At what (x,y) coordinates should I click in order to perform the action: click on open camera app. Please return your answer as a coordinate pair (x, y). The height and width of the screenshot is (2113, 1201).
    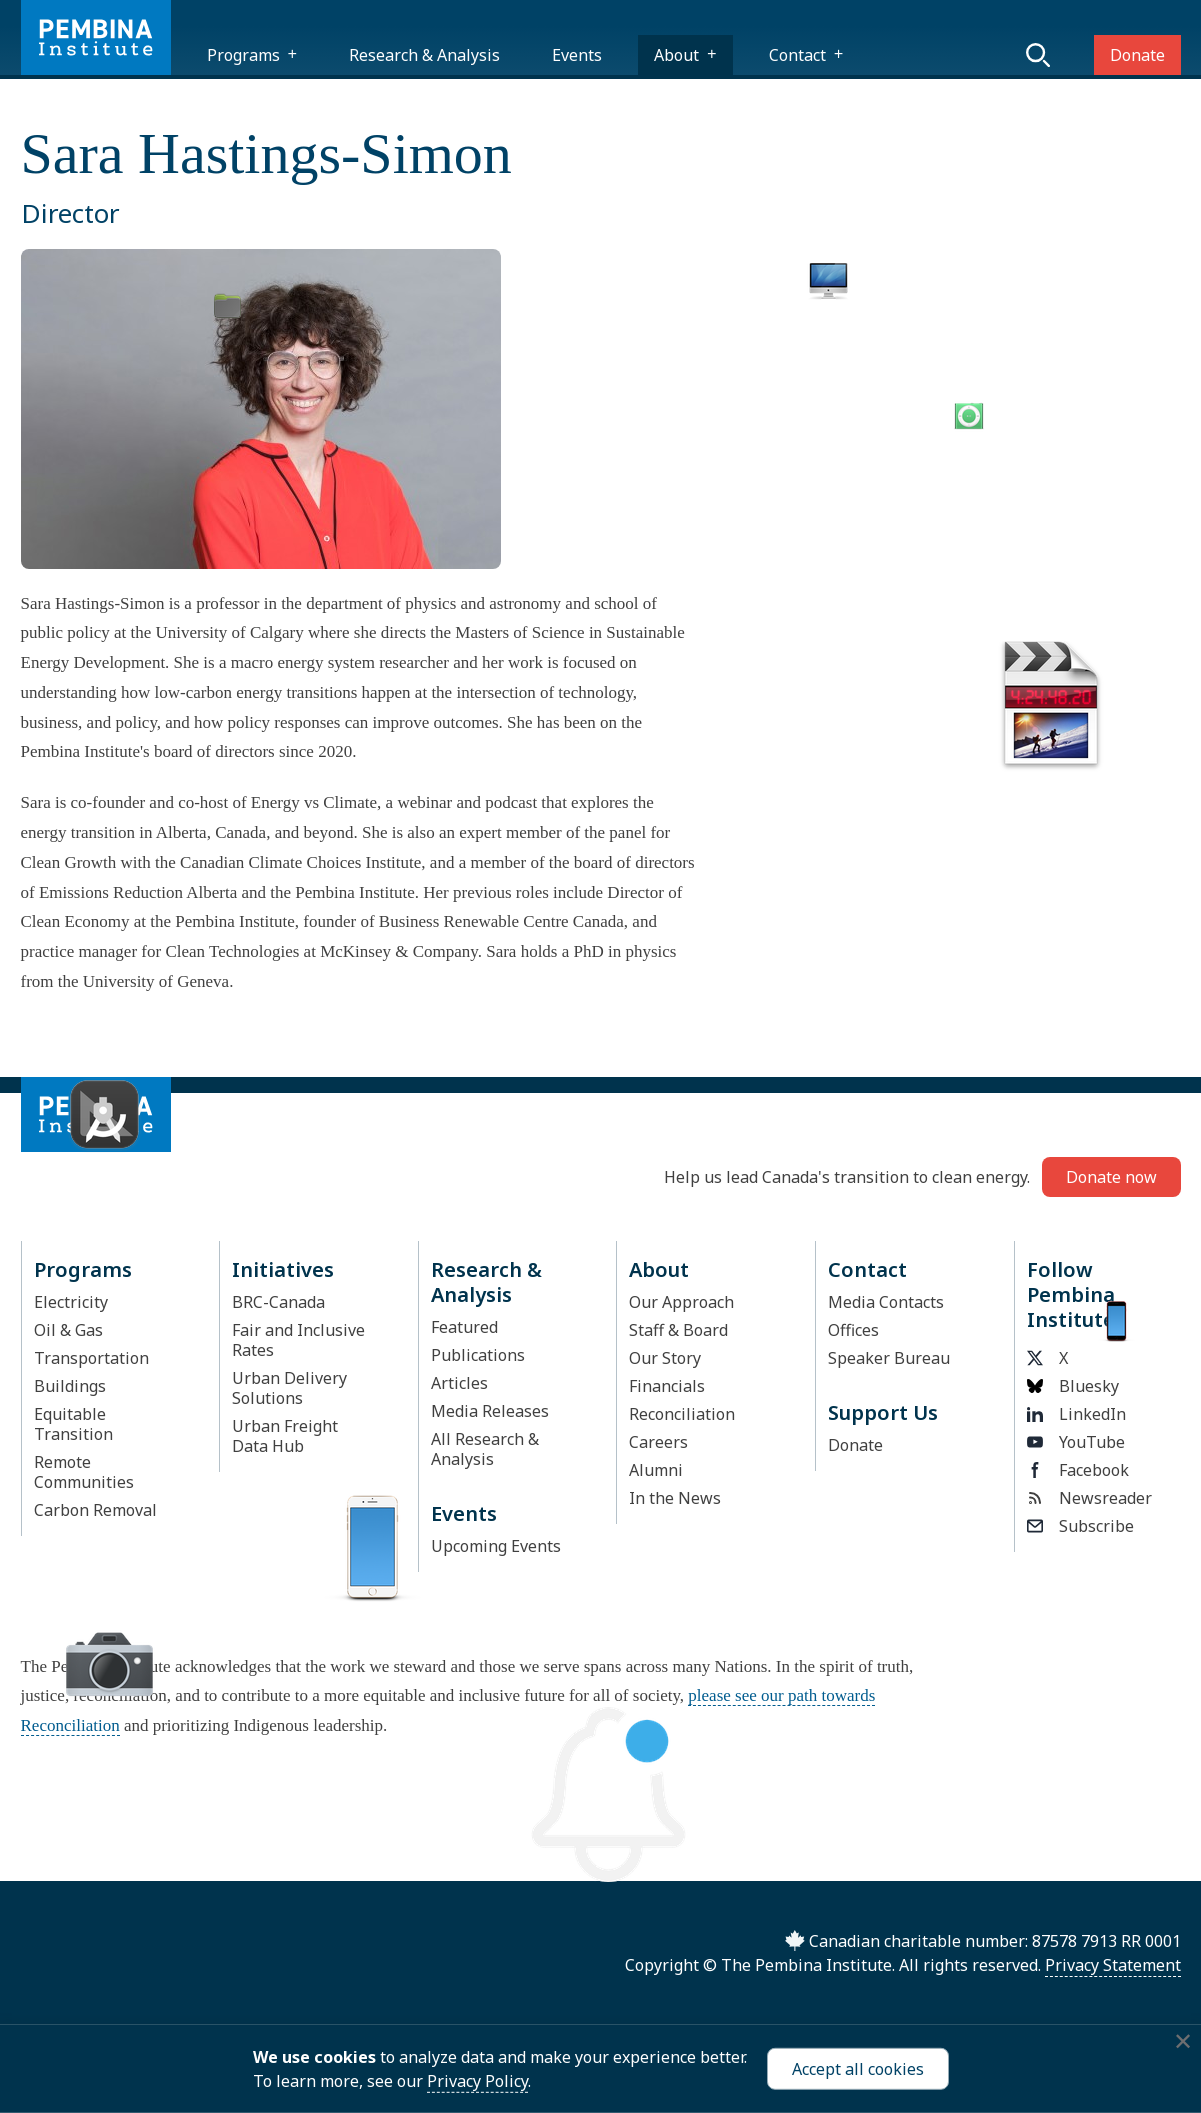
    Looking at the image, I should click on (109, 1663).